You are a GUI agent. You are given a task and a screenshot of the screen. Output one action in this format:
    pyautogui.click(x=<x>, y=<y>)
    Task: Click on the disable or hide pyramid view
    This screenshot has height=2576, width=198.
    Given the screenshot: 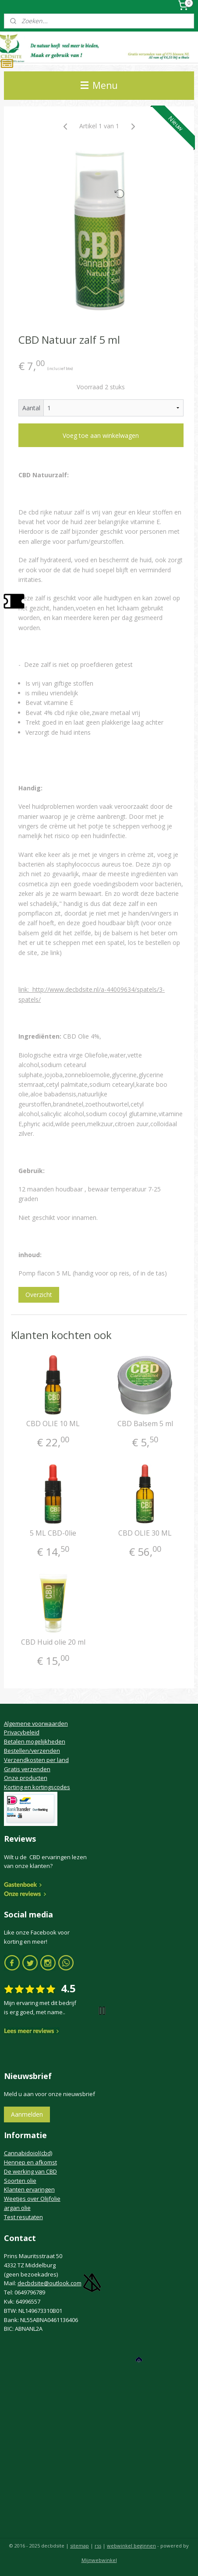 What is the action you would take?
    pyautogui.click(x=92, y=2283)
    